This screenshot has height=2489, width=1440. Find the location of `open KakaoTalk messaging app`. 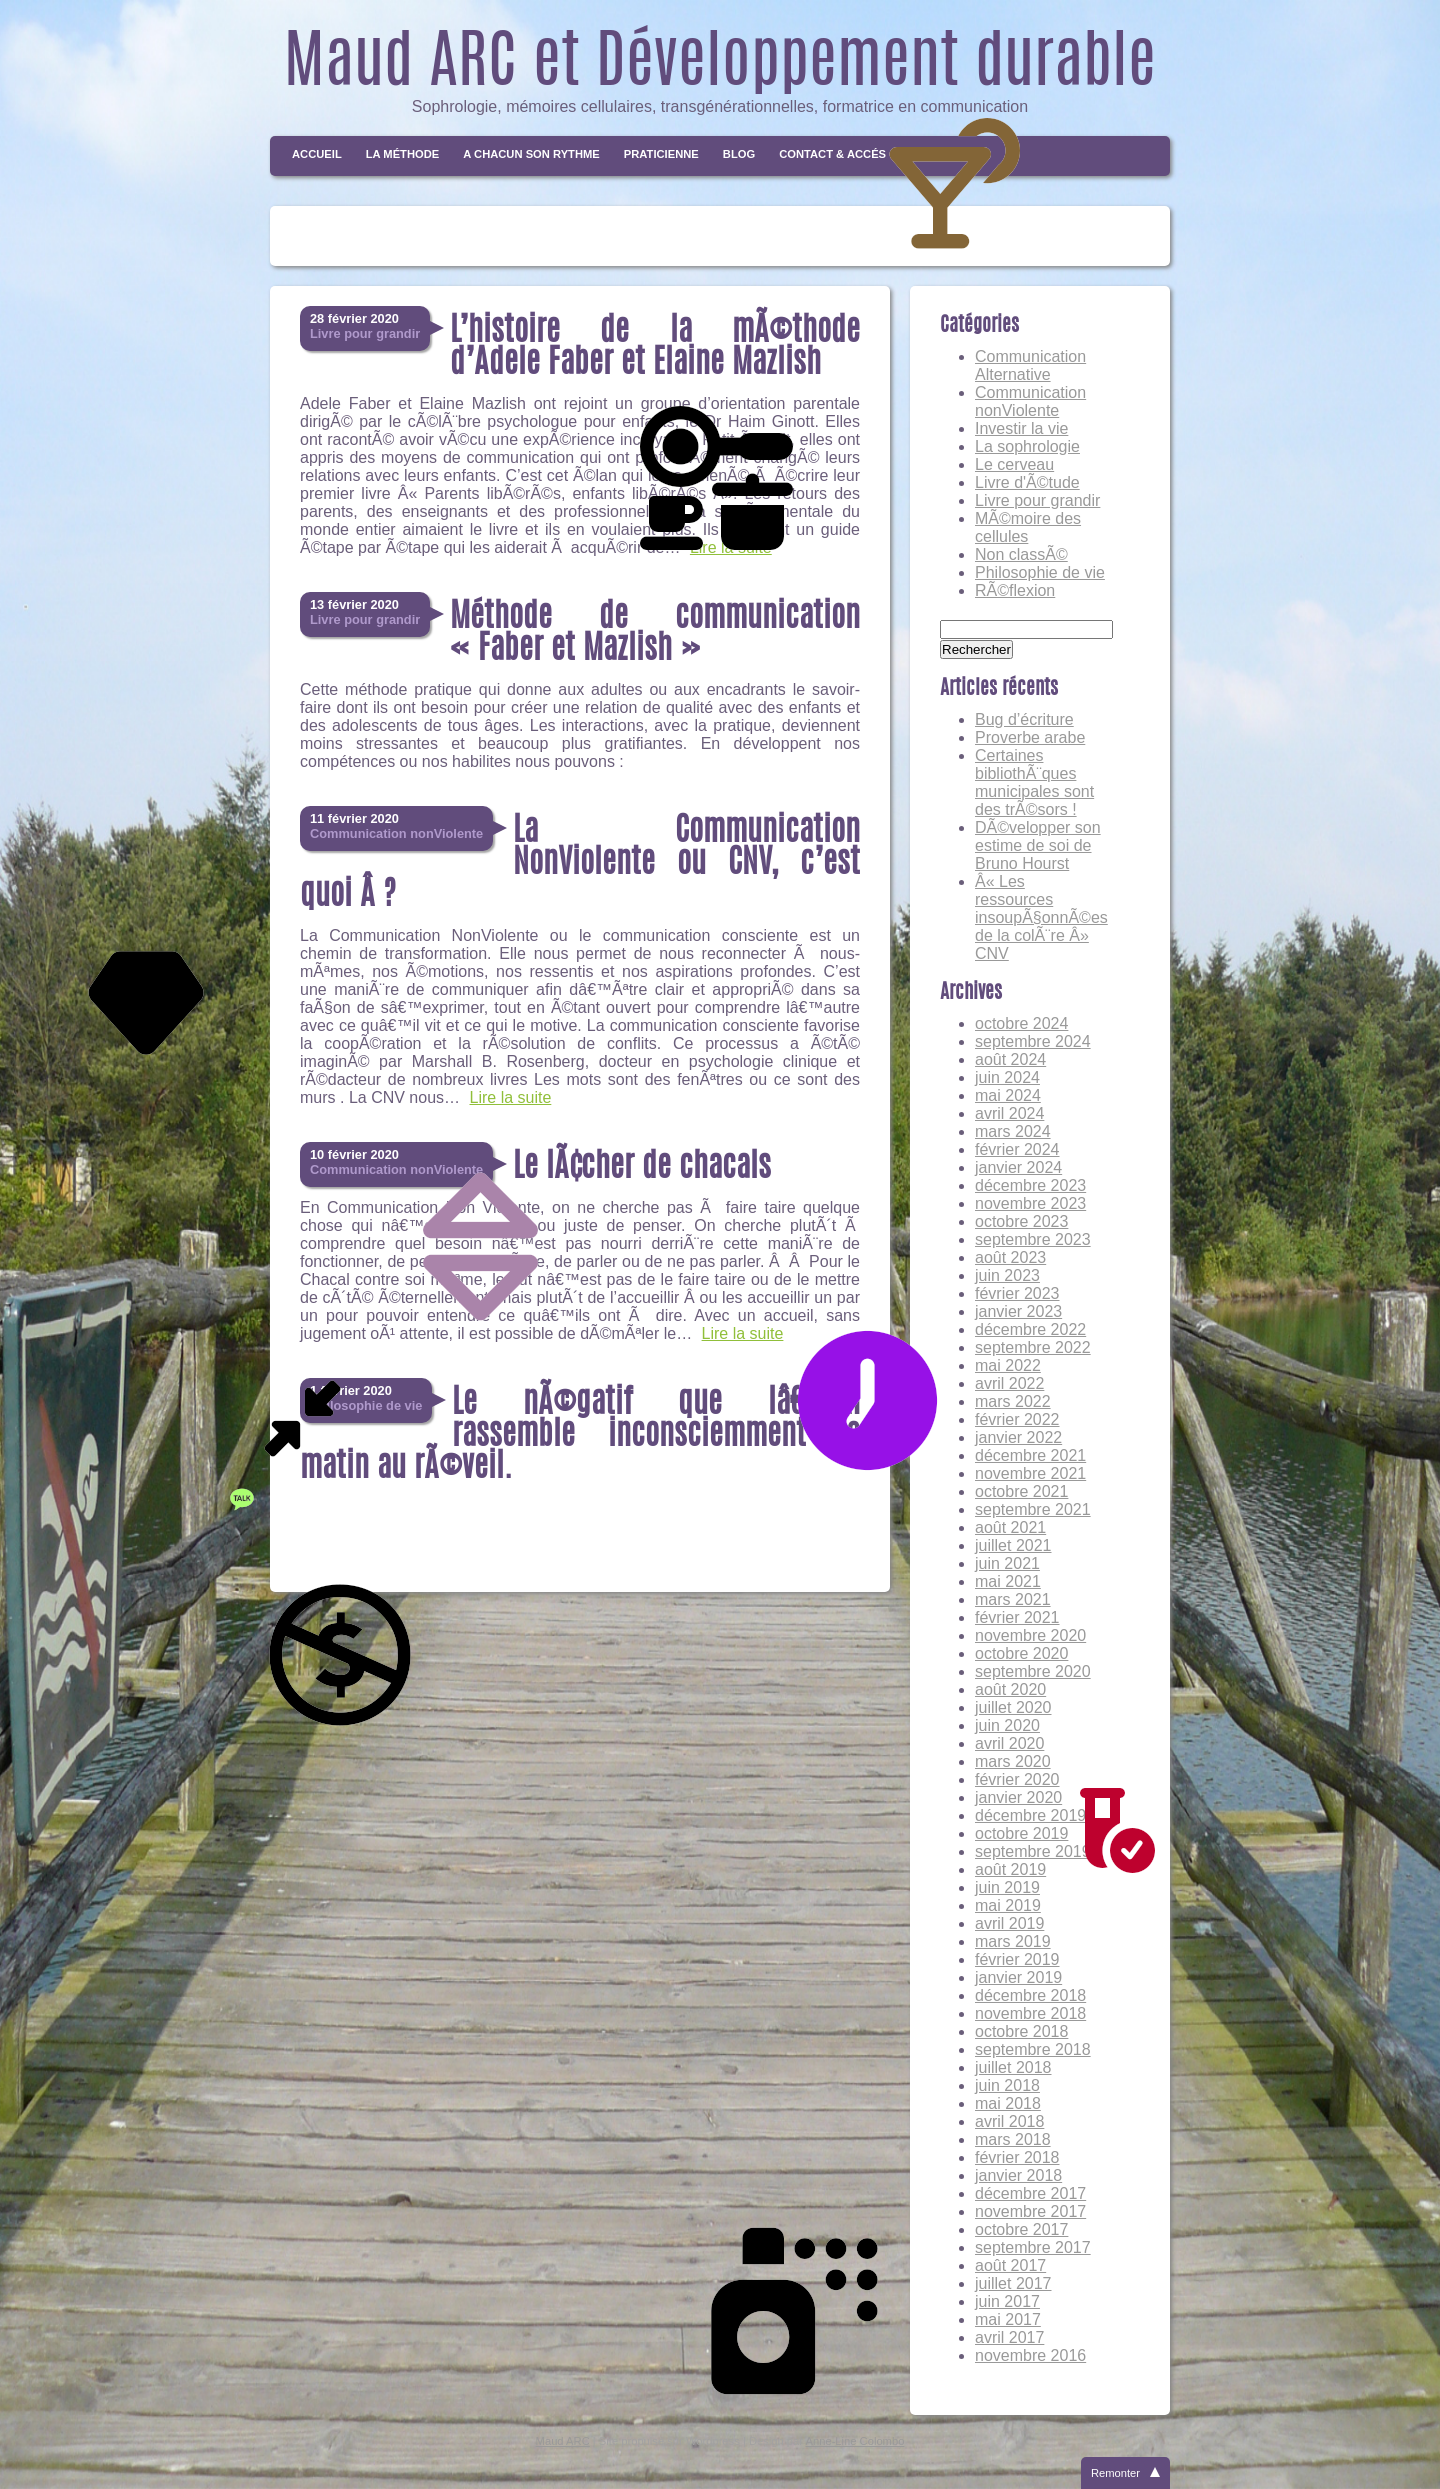

open KakaoTalk messaging app is located at coordinates (242, 1499).